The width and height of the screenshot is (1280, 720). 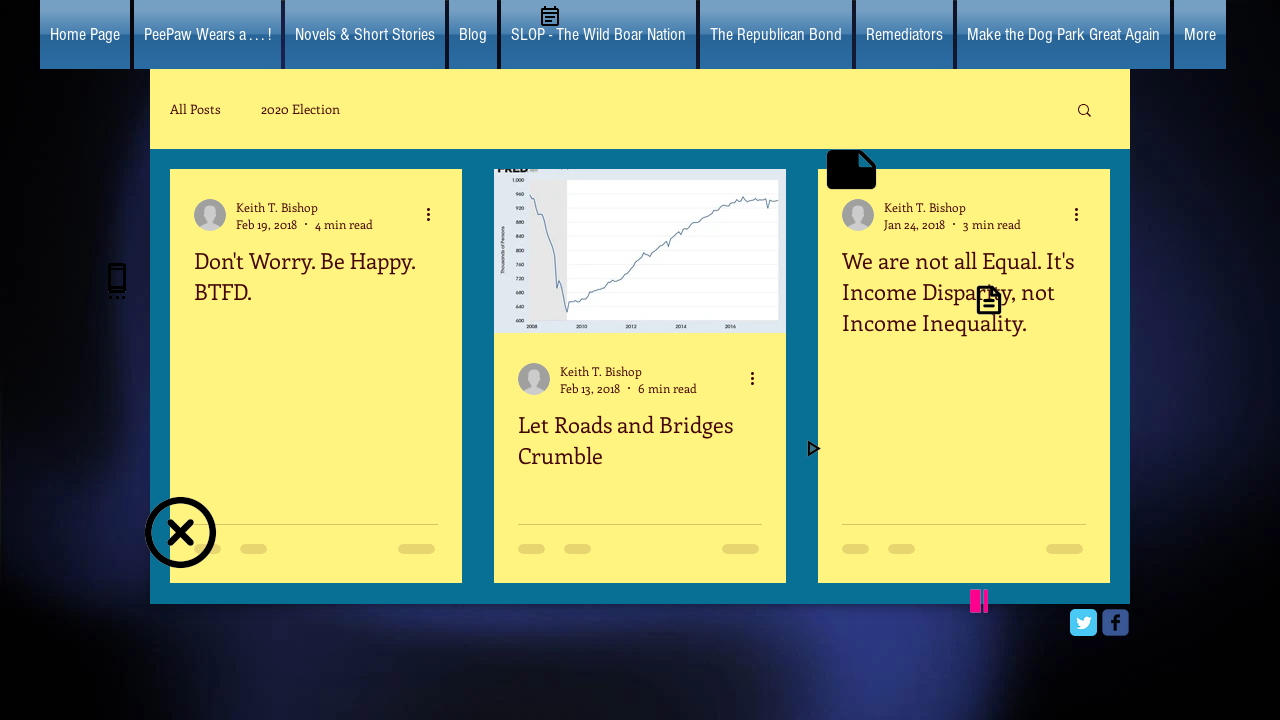 I want to click on open your journal or diary, so click(x=979, y=601).